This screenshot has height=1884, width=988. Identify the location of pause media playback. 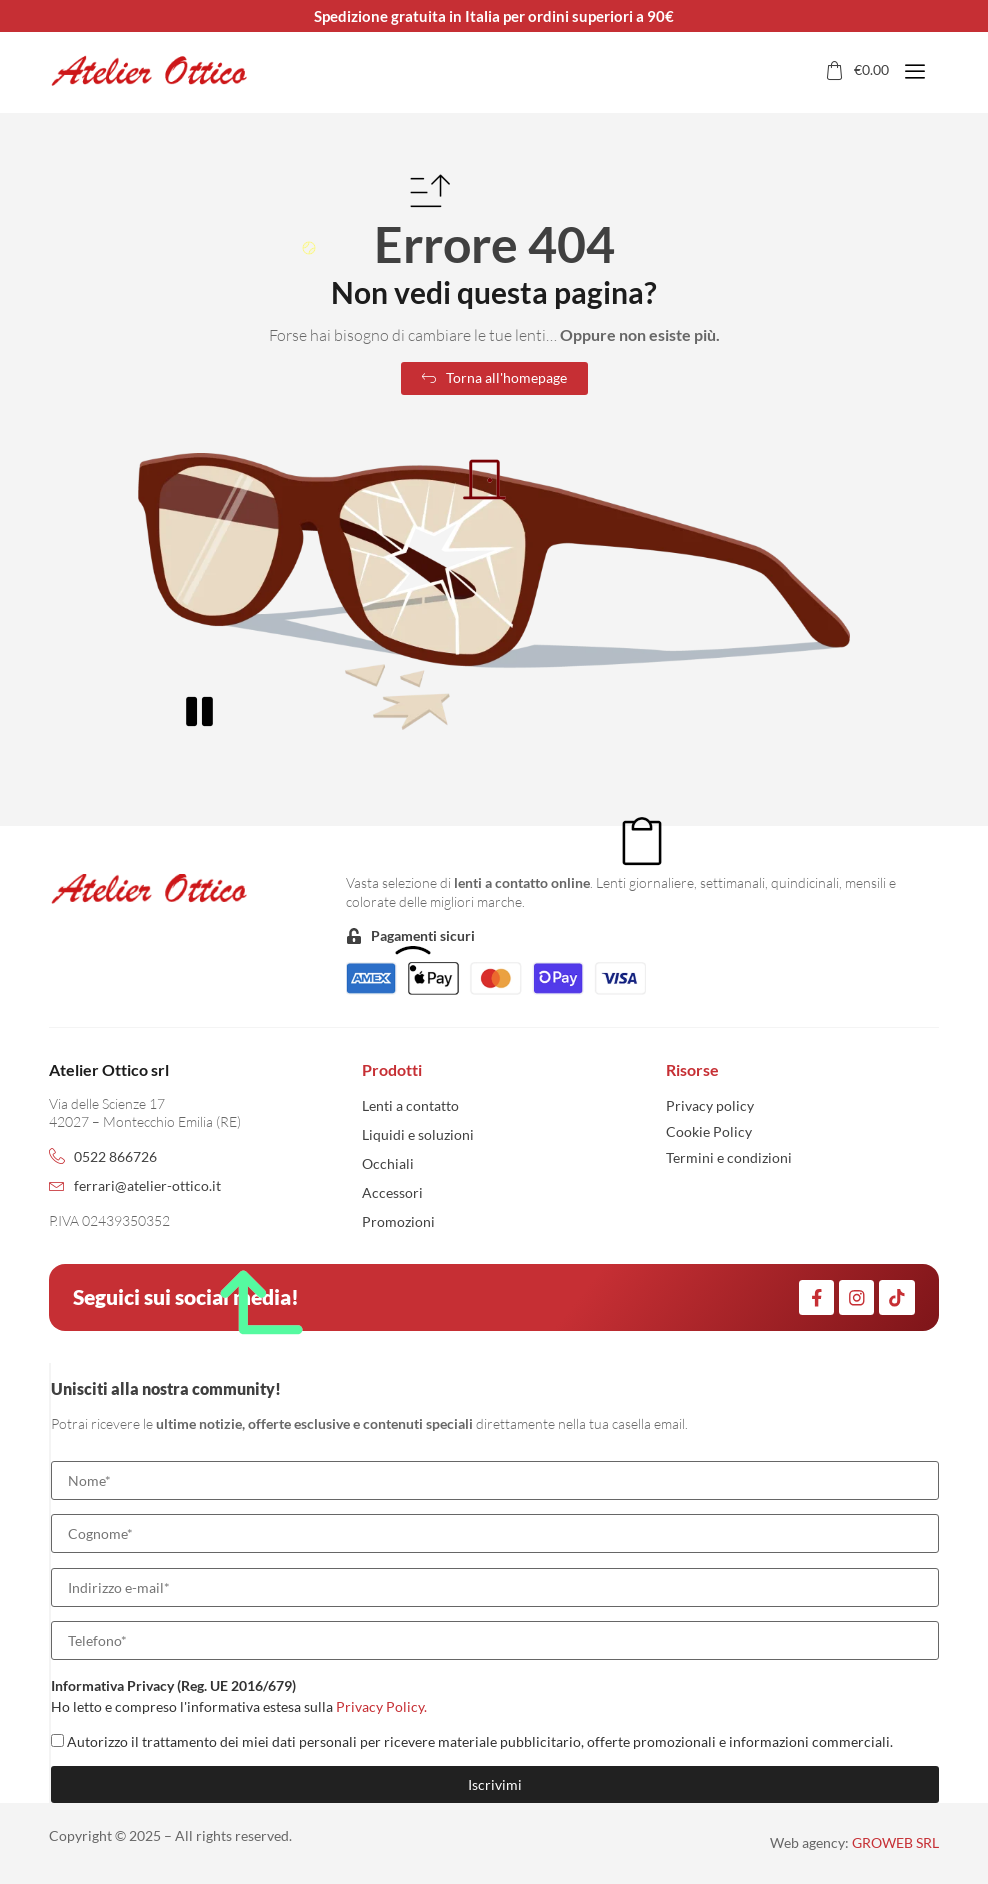
(199, 711).